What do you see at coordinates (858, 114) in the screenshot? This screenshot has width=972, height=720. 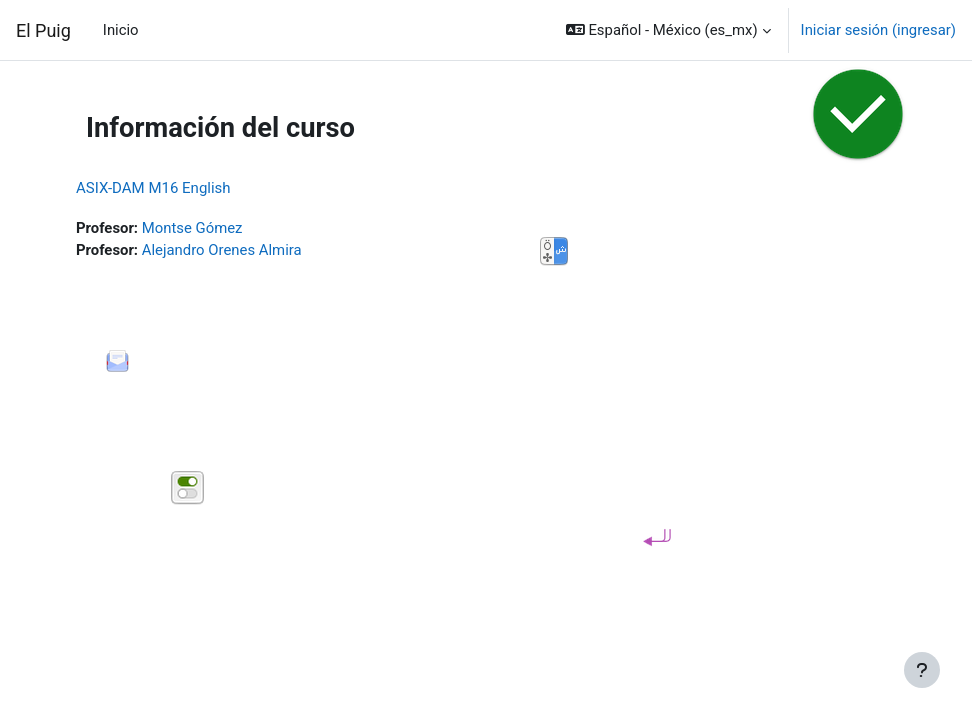 I see `indicates file successfully synced with insync` at bounding box center [858, 114].